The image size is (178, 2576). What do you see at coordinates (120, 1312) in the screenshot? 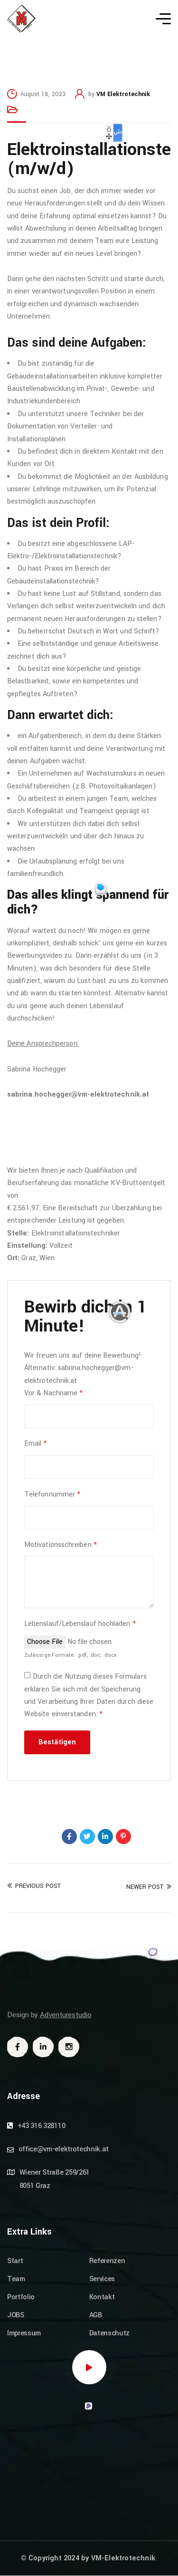
I see `open the software update application` at bounding box center [120, 1312].